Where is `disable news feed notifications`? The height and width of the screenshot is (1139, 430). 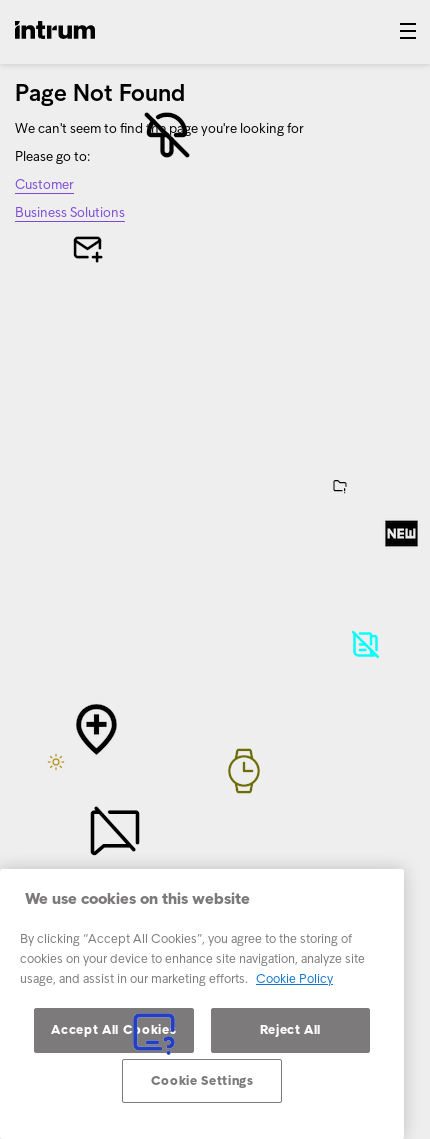
disable news feed notifications is located at coordinates (365, 644).